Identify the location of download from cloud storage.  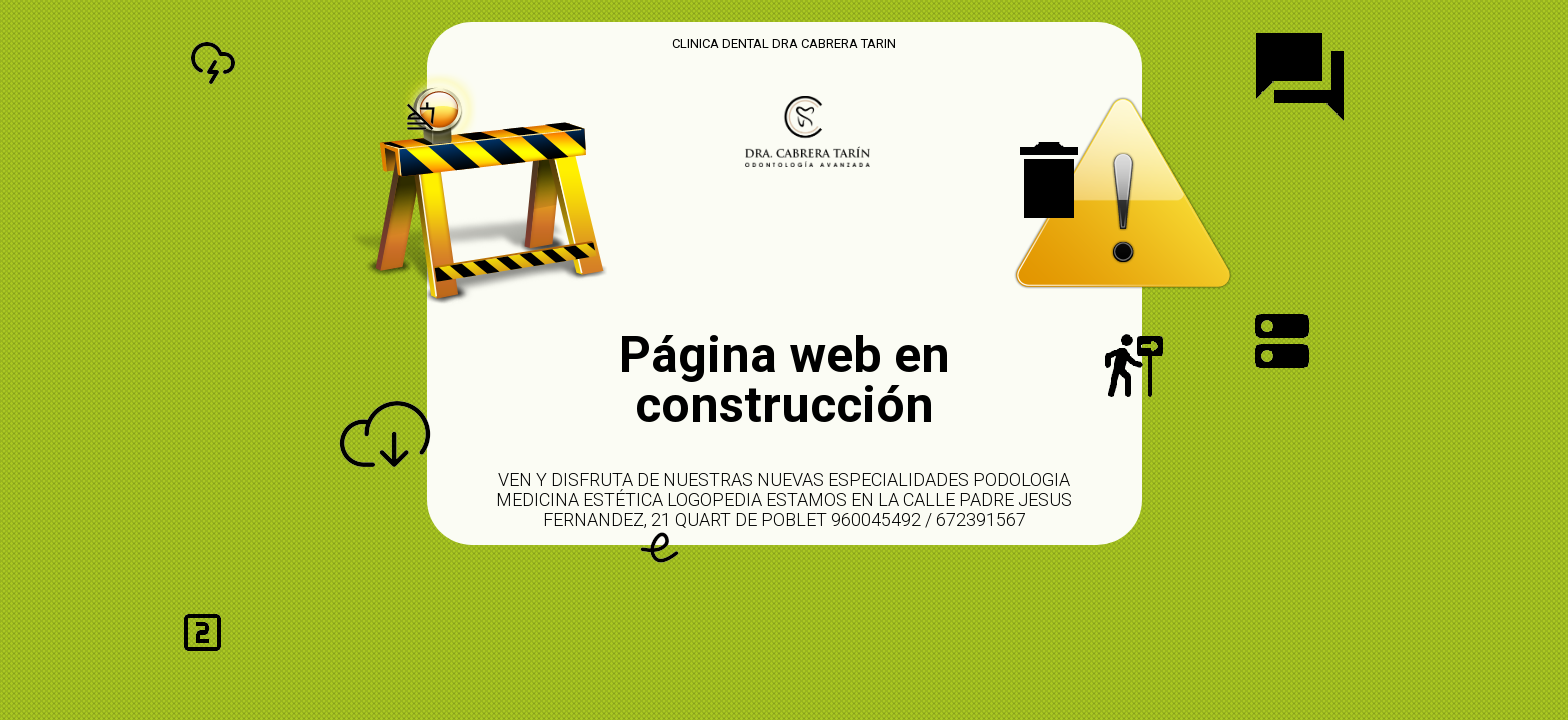
(385, 434).